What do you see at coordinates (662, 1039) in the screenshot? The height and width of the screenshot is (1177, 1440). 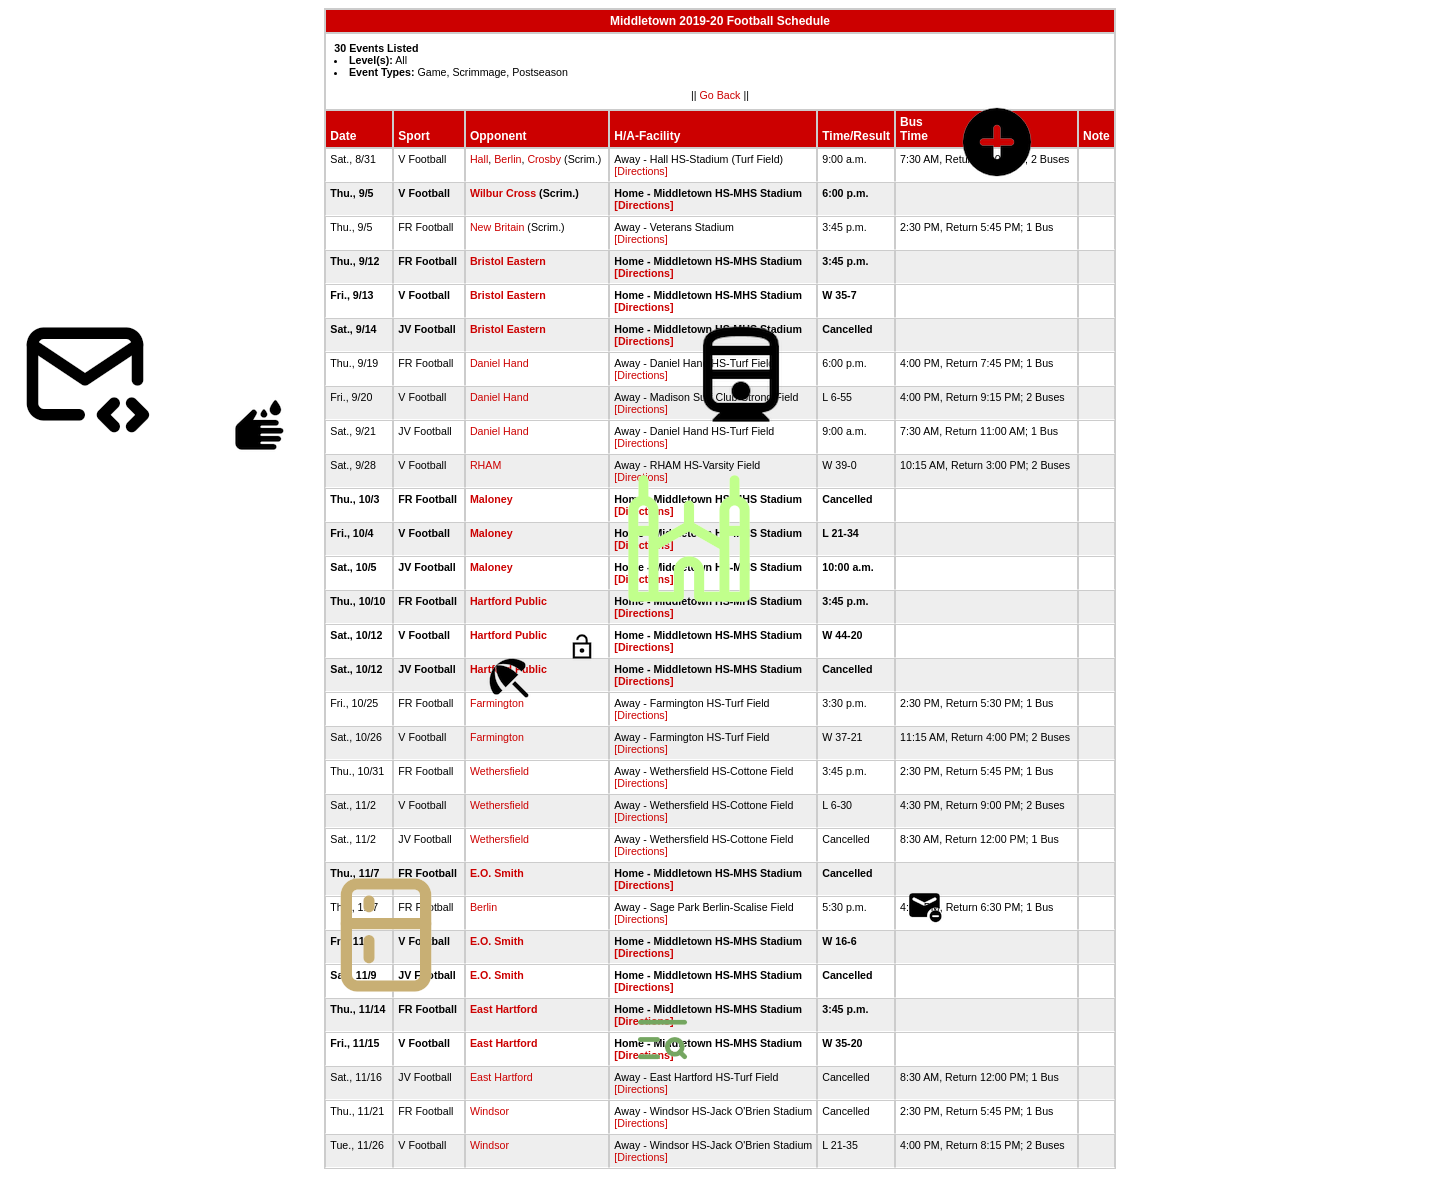 I see `search within text or document content` at bounding box center [662, 1039].